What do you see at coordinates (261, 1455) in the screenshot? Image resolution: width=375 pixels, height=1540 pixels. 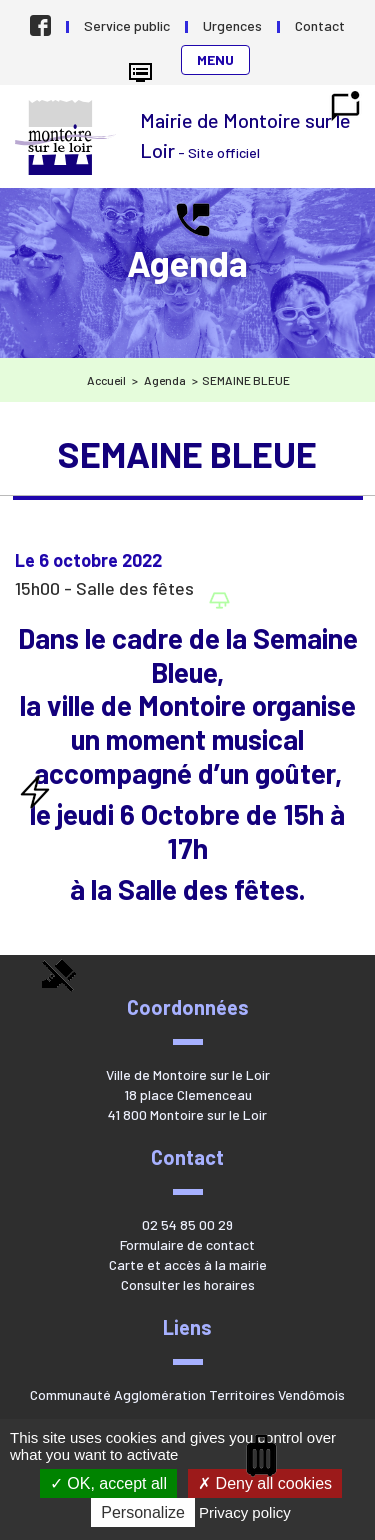 I see `access travel or trip information` at bounding box center [261, 1455].